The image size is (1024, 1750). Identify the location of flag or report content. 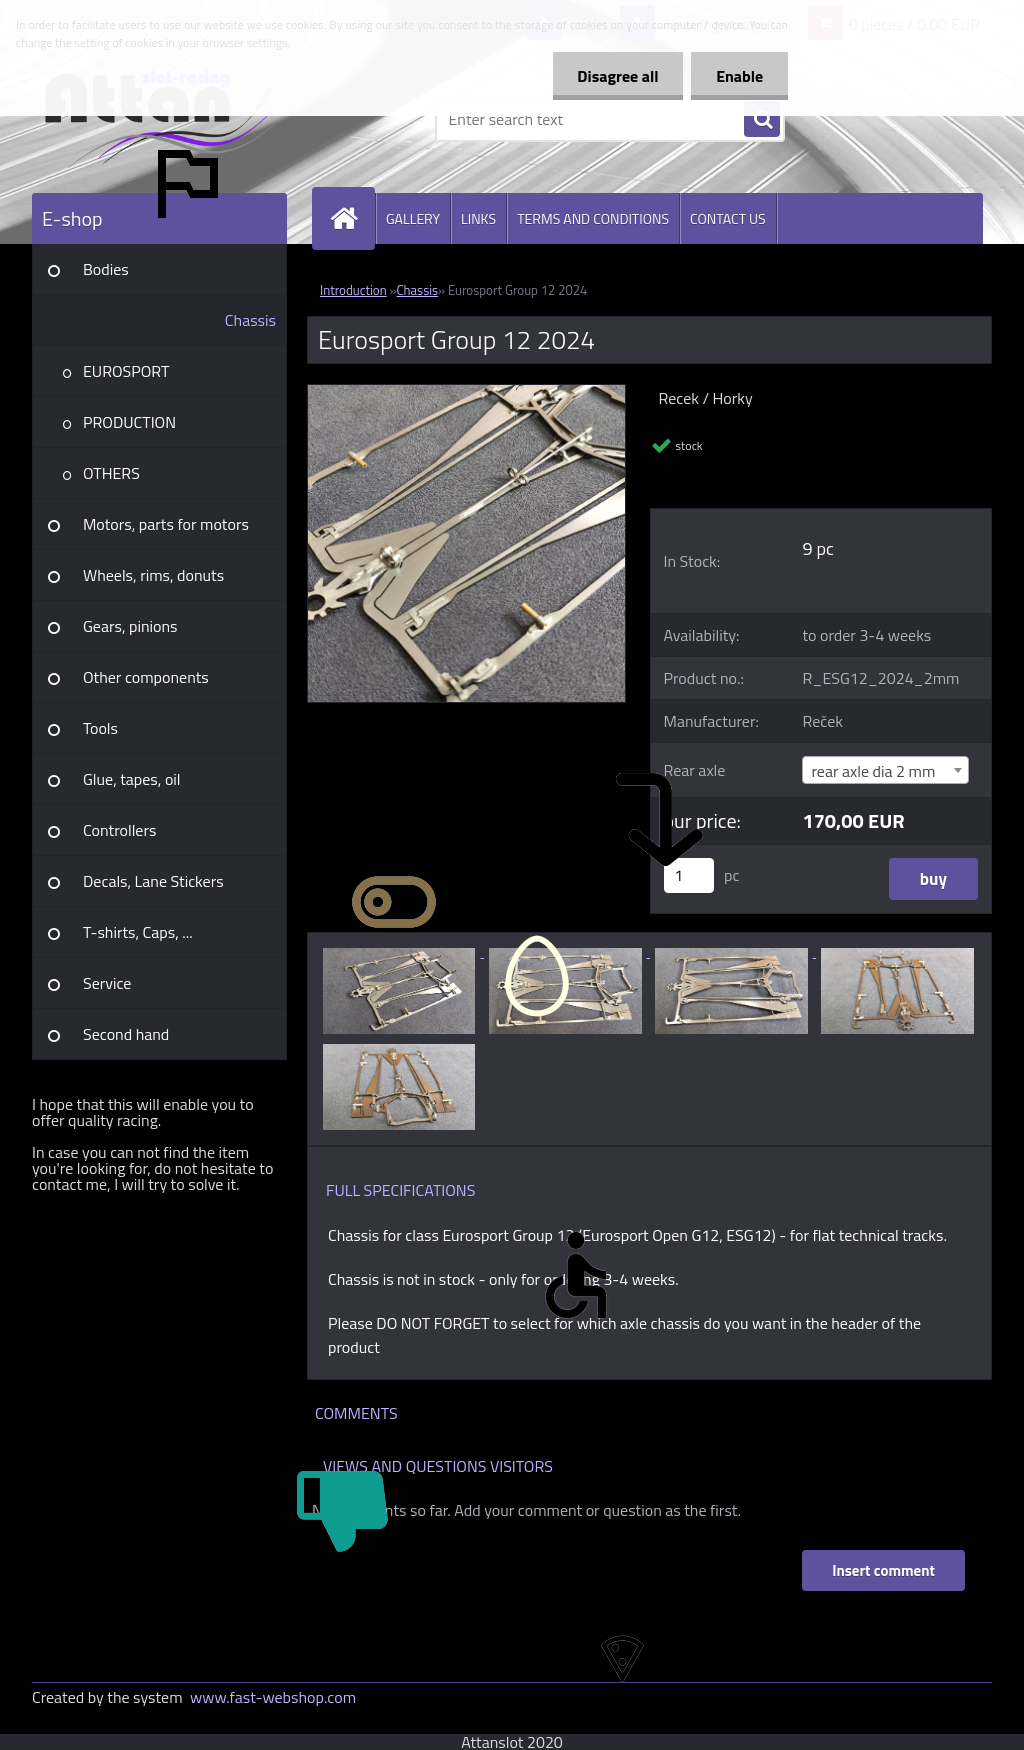
(186, 182).